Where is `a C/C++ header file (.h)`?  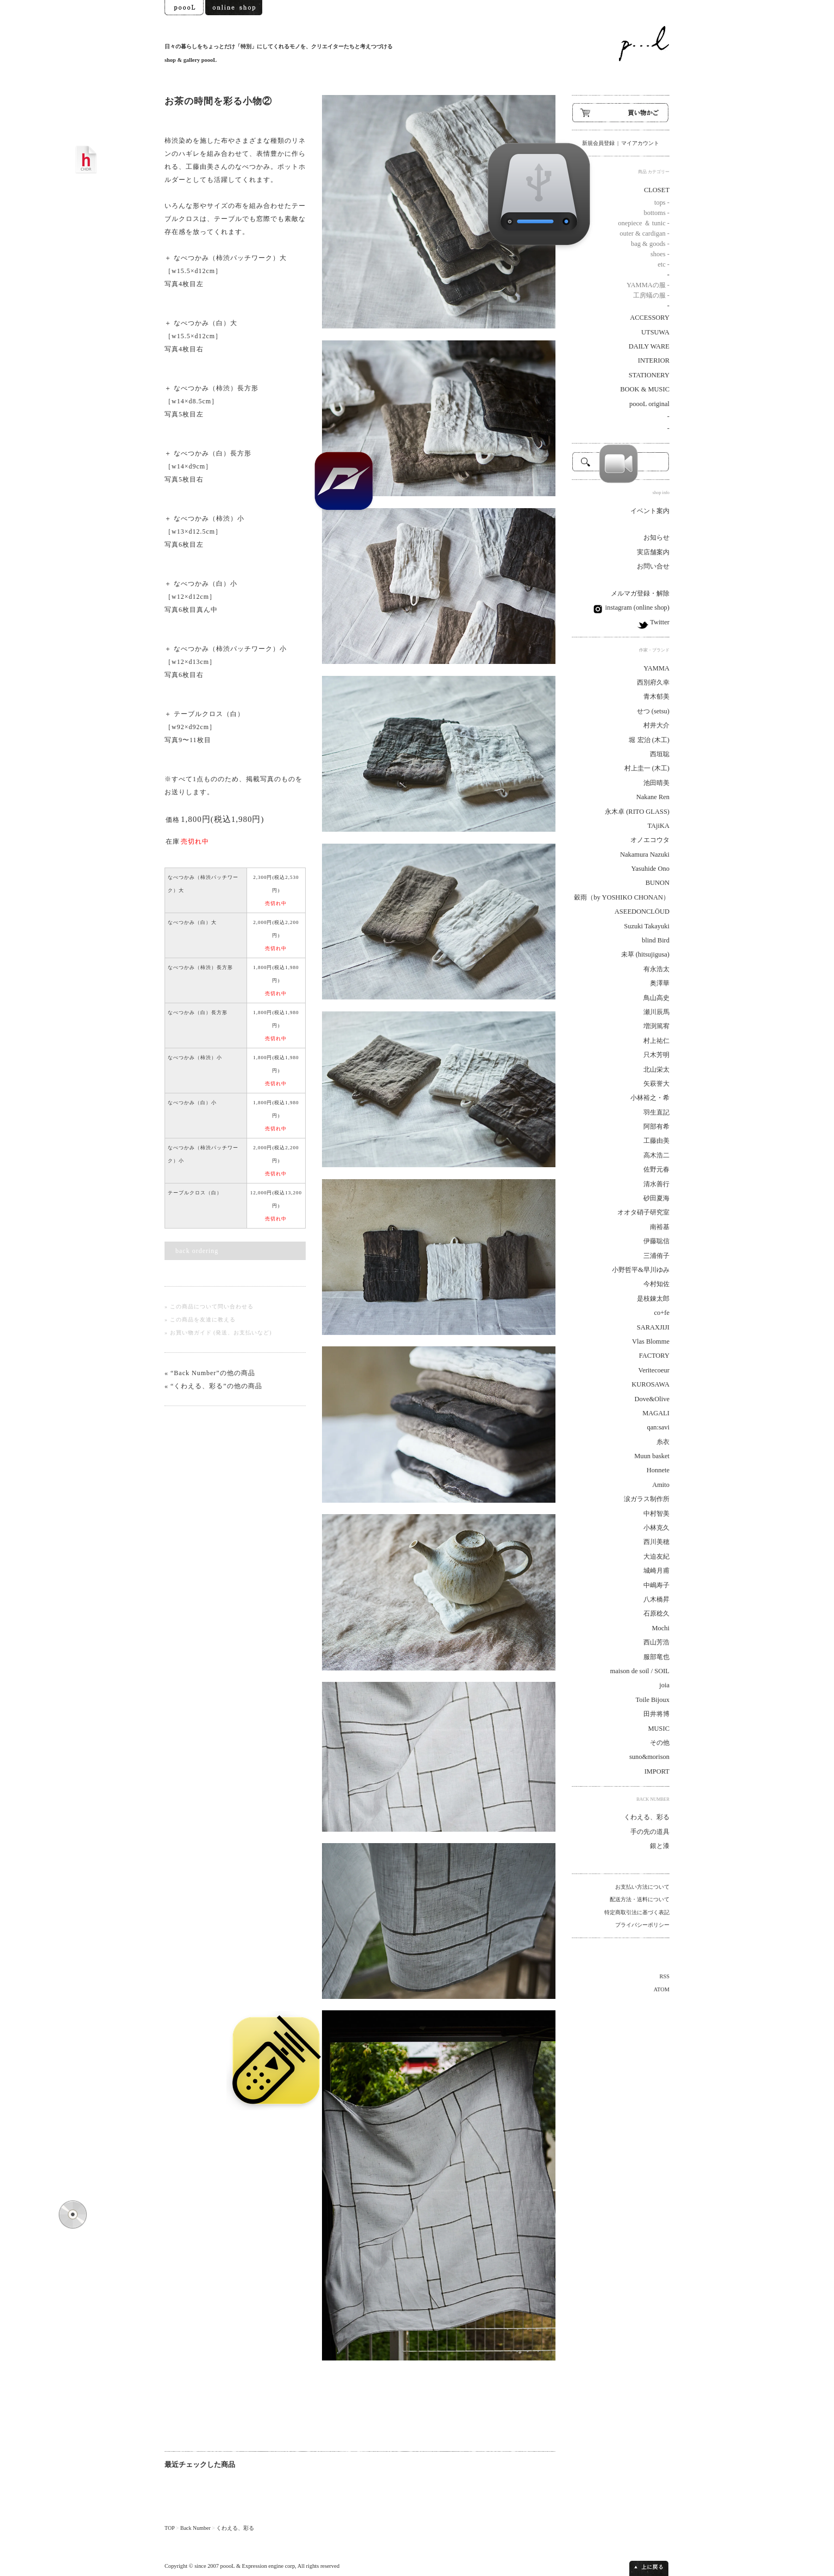
a C/C++ header file (.h) is located at coordinates (86, 160).